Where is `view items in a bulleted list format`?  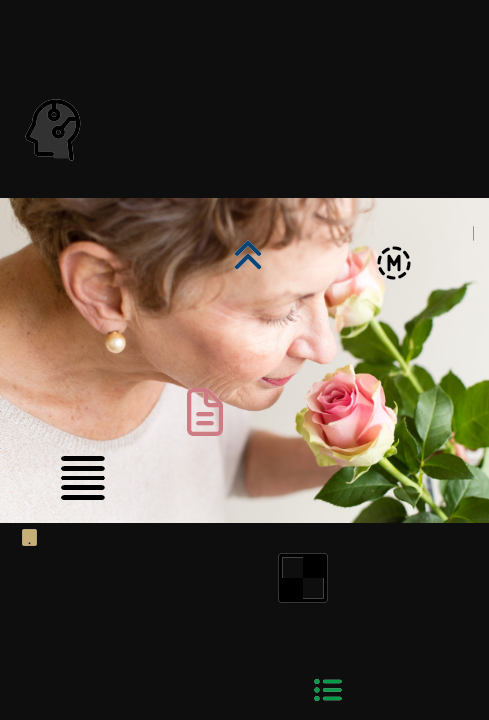
view items in a bulleted list format is located at coordinates (328, 690).